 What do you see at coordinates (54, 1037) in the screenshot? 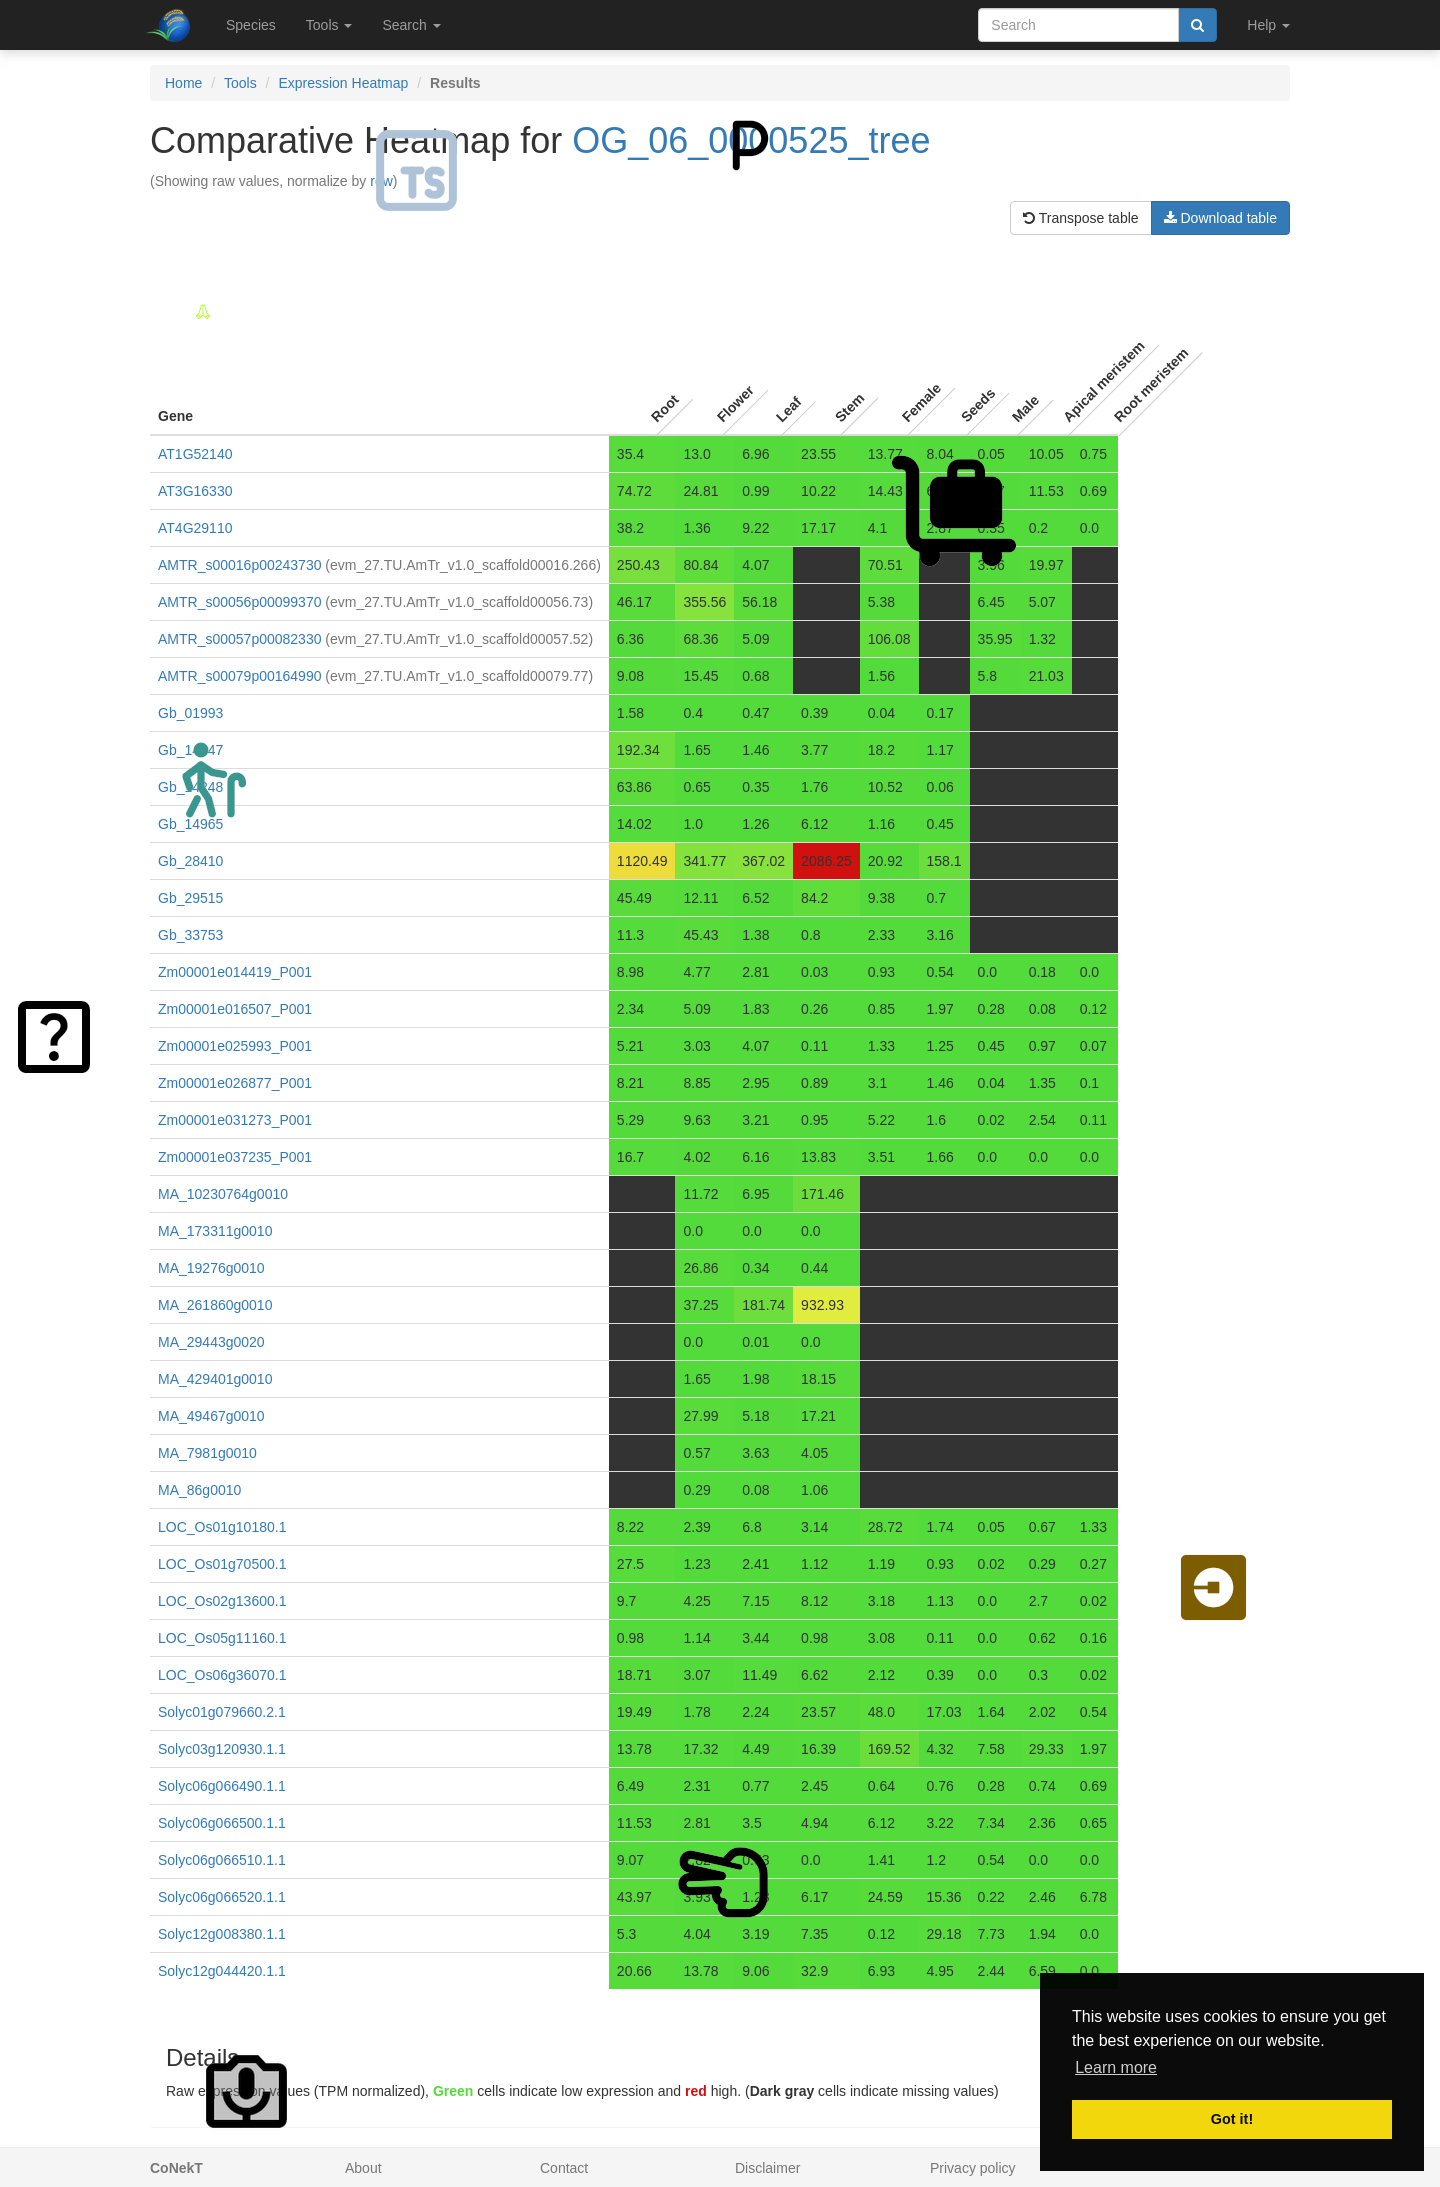
I see `access help center or support resources` at bounding box center [54, 1037].